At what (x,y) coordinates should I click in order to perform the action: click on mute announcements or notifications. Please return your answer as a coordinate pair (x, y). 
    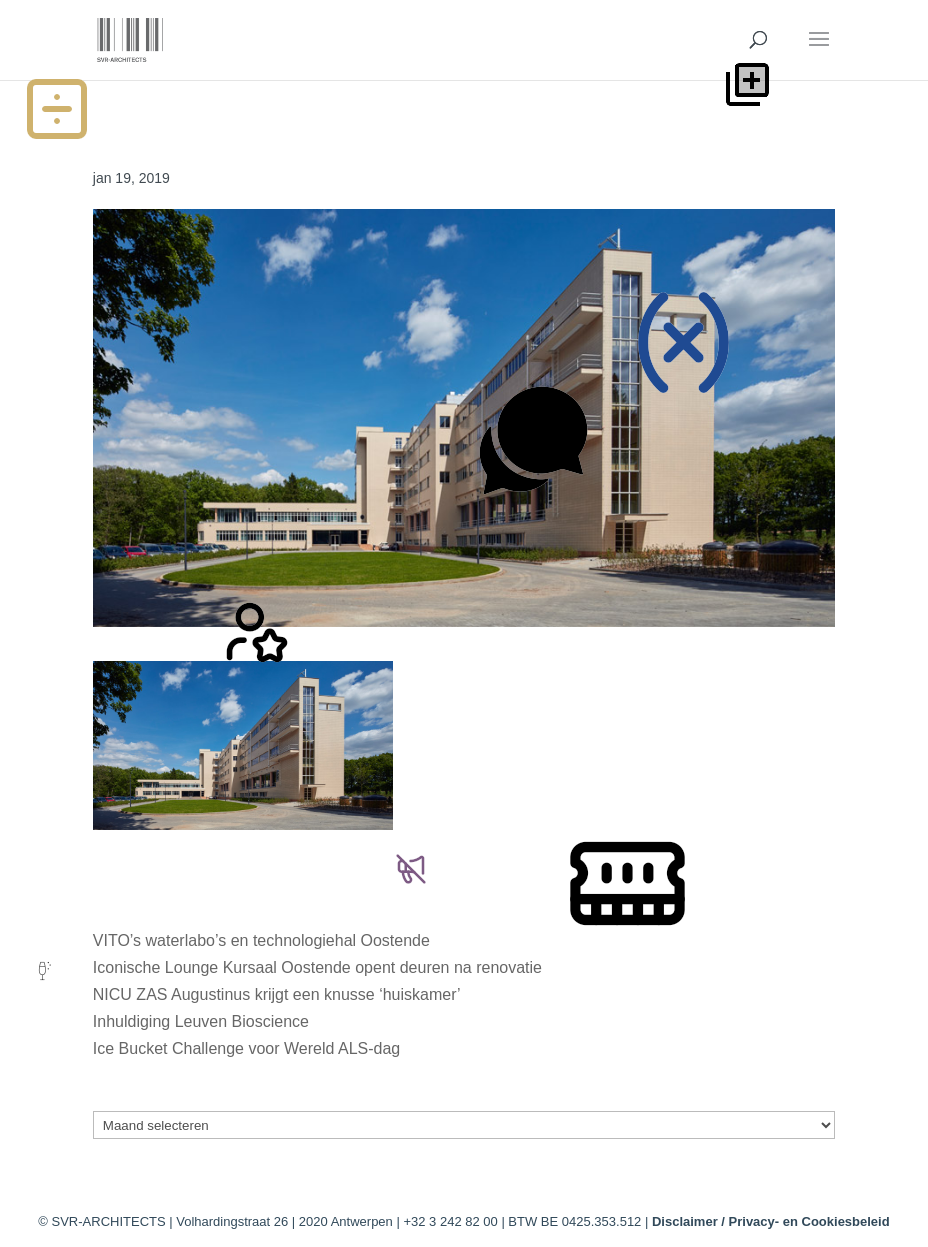
    Looking at the image, I should click on (411, 869).